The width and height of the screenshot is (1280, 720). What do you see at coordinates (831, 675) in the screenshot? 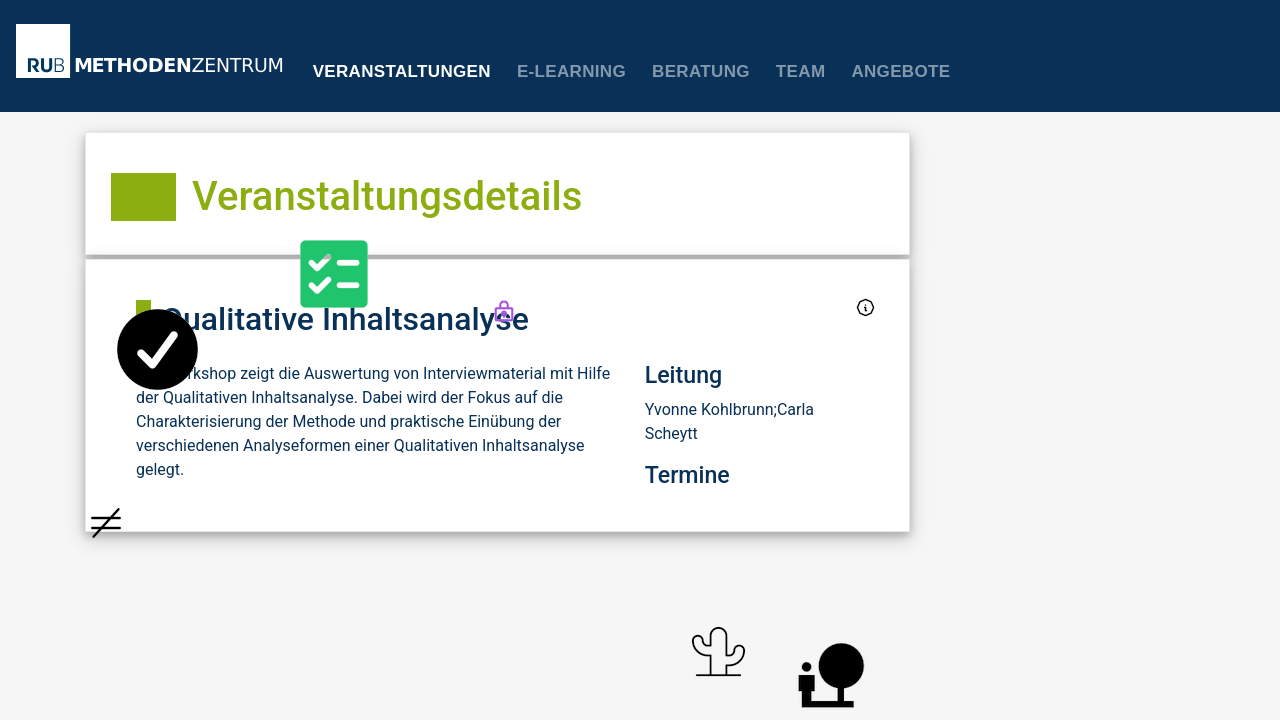
I see `view outdoor or nature-related content` at bounding box center [831, 675].